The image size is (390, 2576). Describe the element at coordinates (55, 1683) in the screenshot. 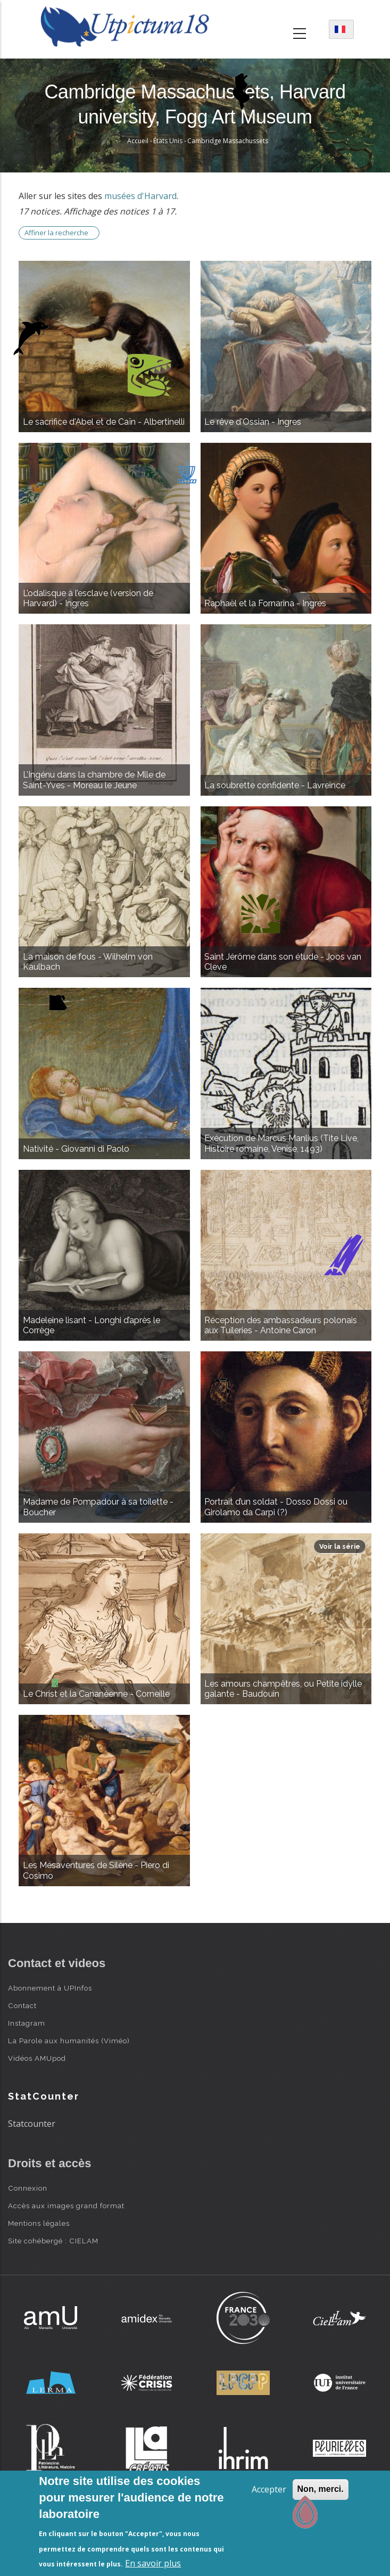

I see `king of clubs playing card` at that location.